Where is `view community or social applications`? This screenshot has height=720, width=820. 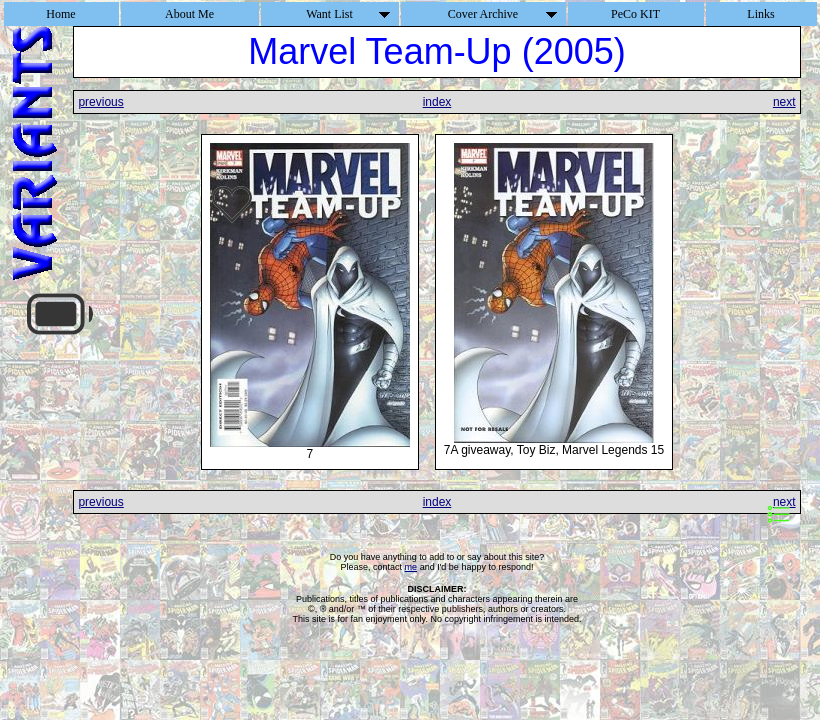
view community or social applications is located at coordinates (232, 204).